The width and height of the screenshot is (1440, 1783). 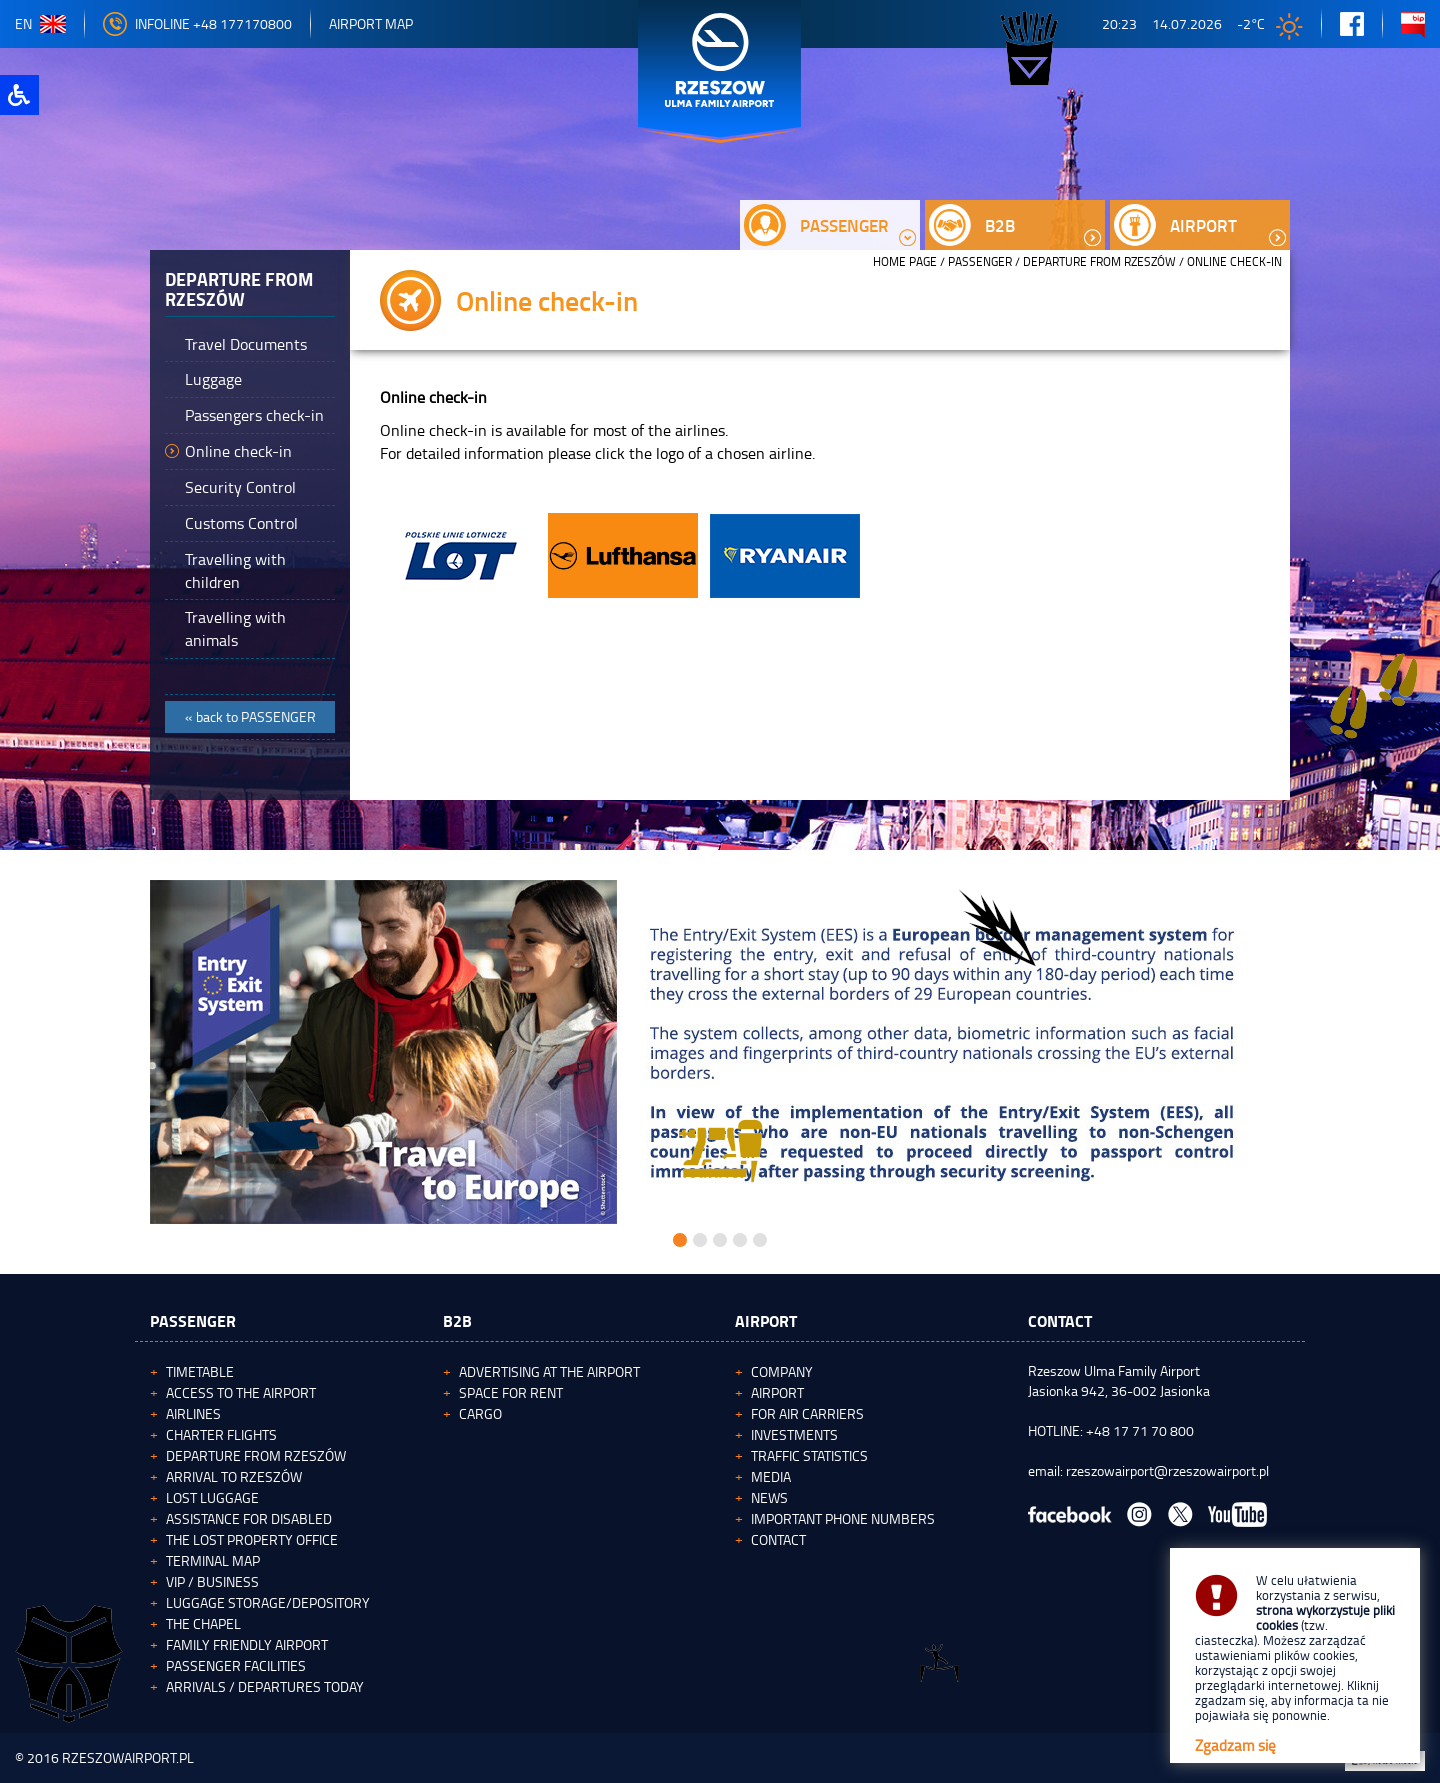 I want to click on circus or acrobatics game category, so click(x=939, y=1662).